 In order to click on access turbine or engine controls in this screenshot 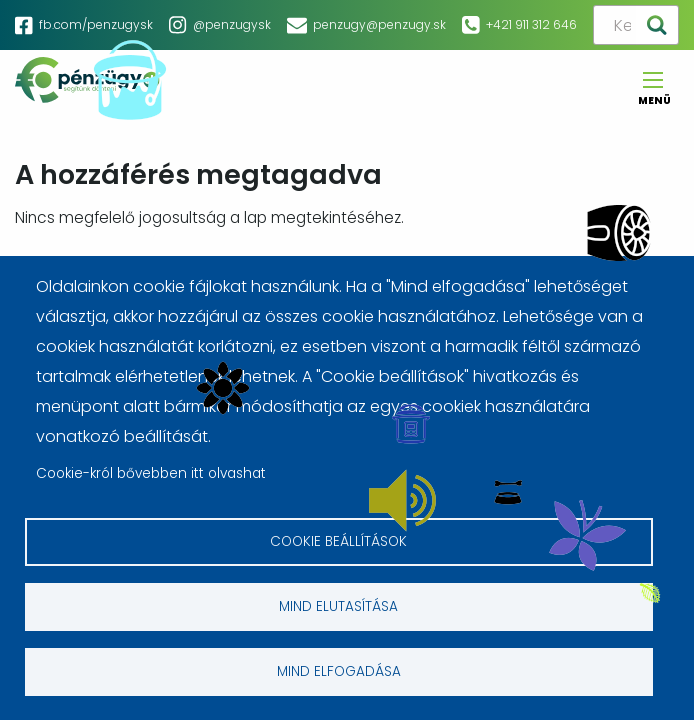, I will do `click(619, 233)`.